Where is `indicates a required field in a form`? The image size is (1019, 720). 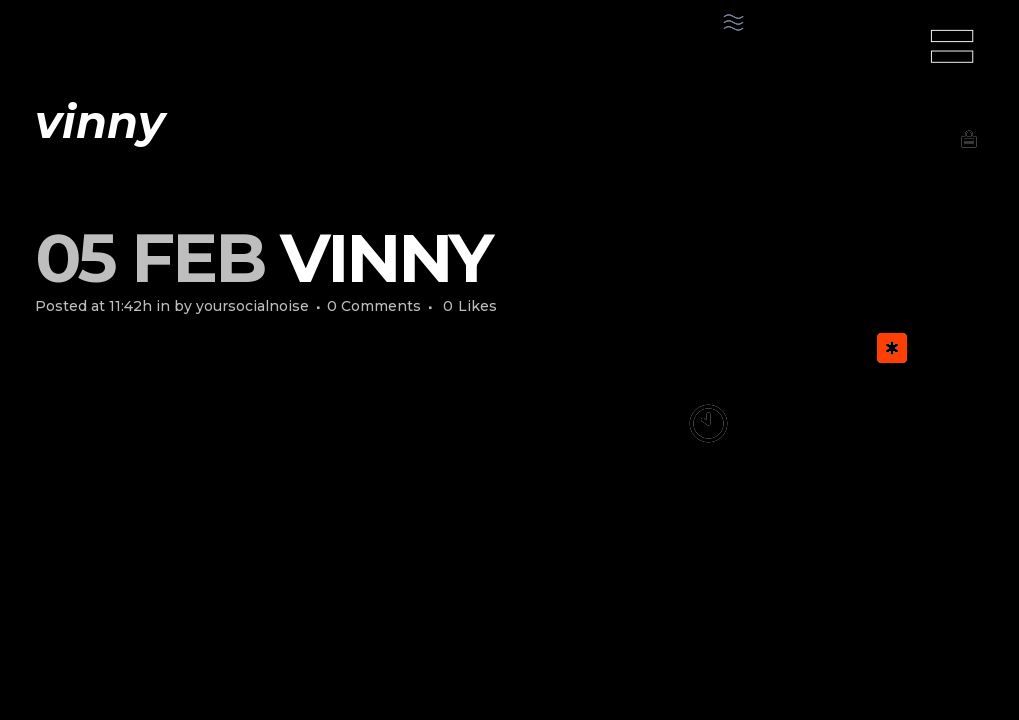 indicates a required field in a form is located at coordinates (892, 348).